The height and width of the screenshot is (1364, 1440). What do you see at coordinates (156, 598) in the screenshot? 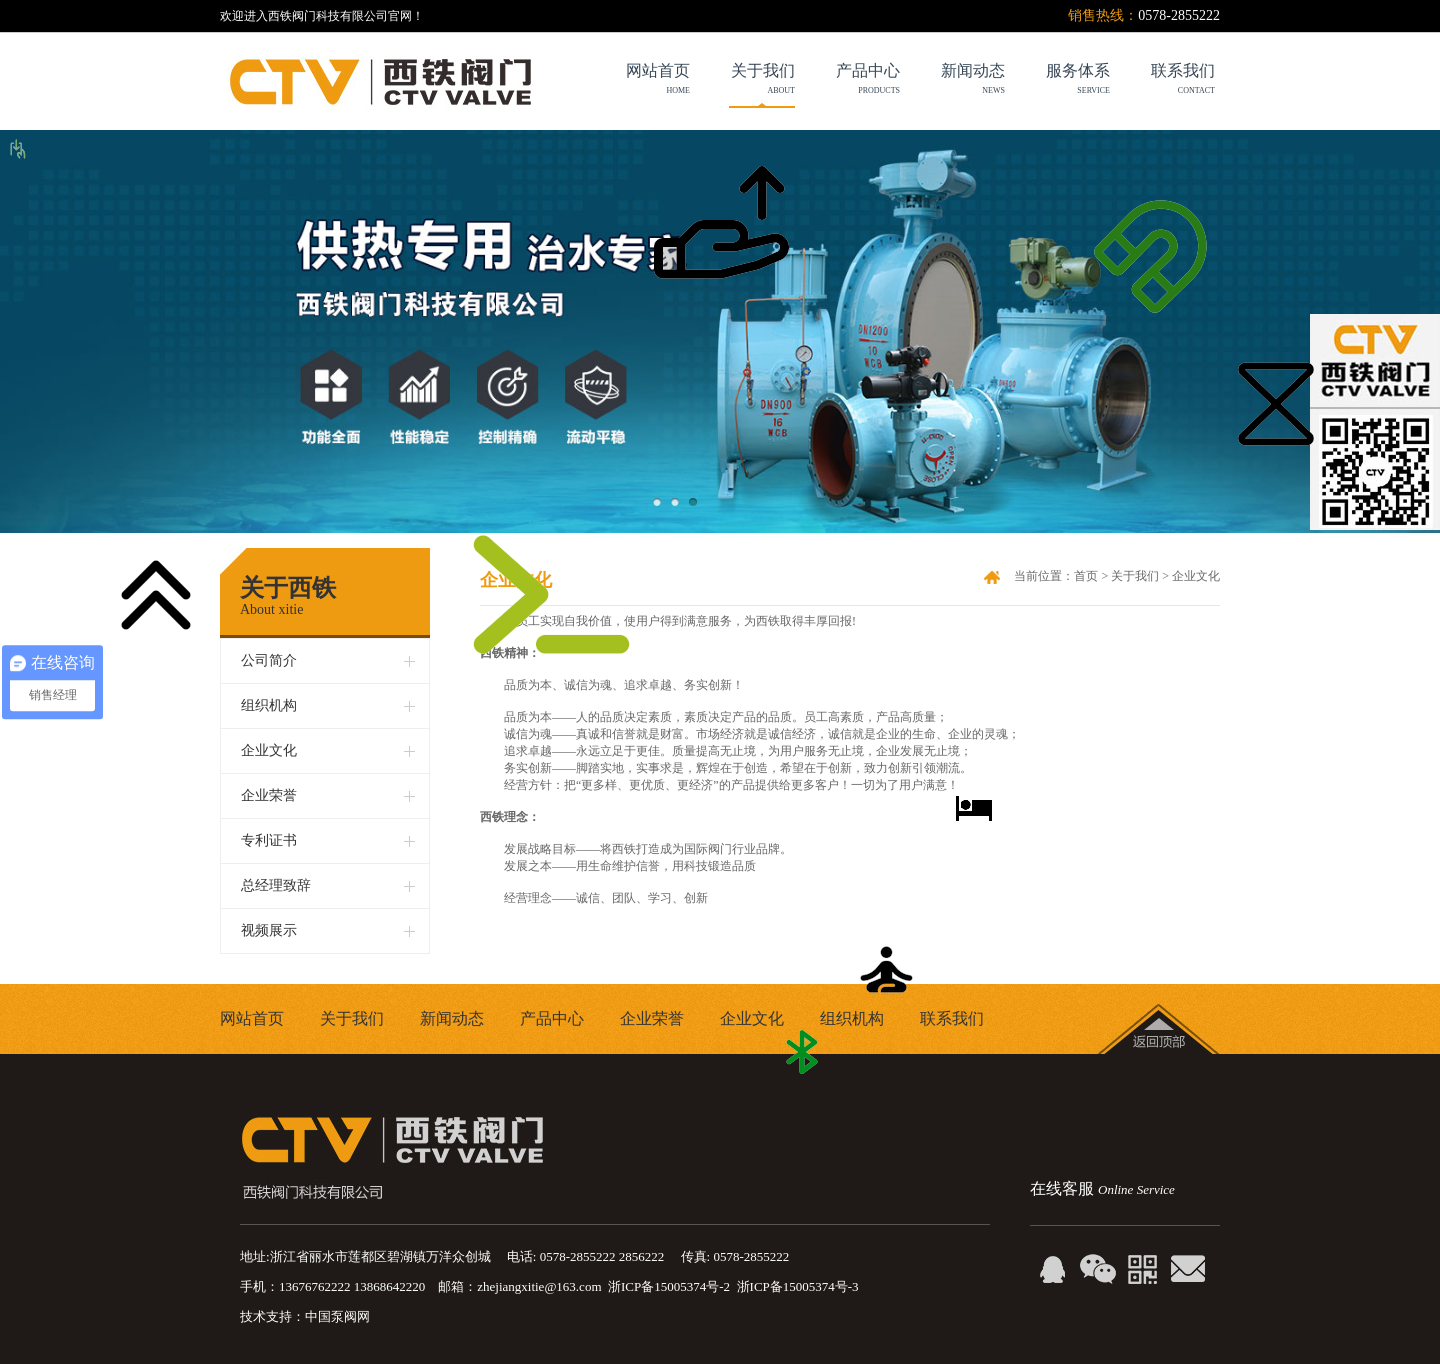
I see `scroll to top of page` at bounding box center [156, 598].